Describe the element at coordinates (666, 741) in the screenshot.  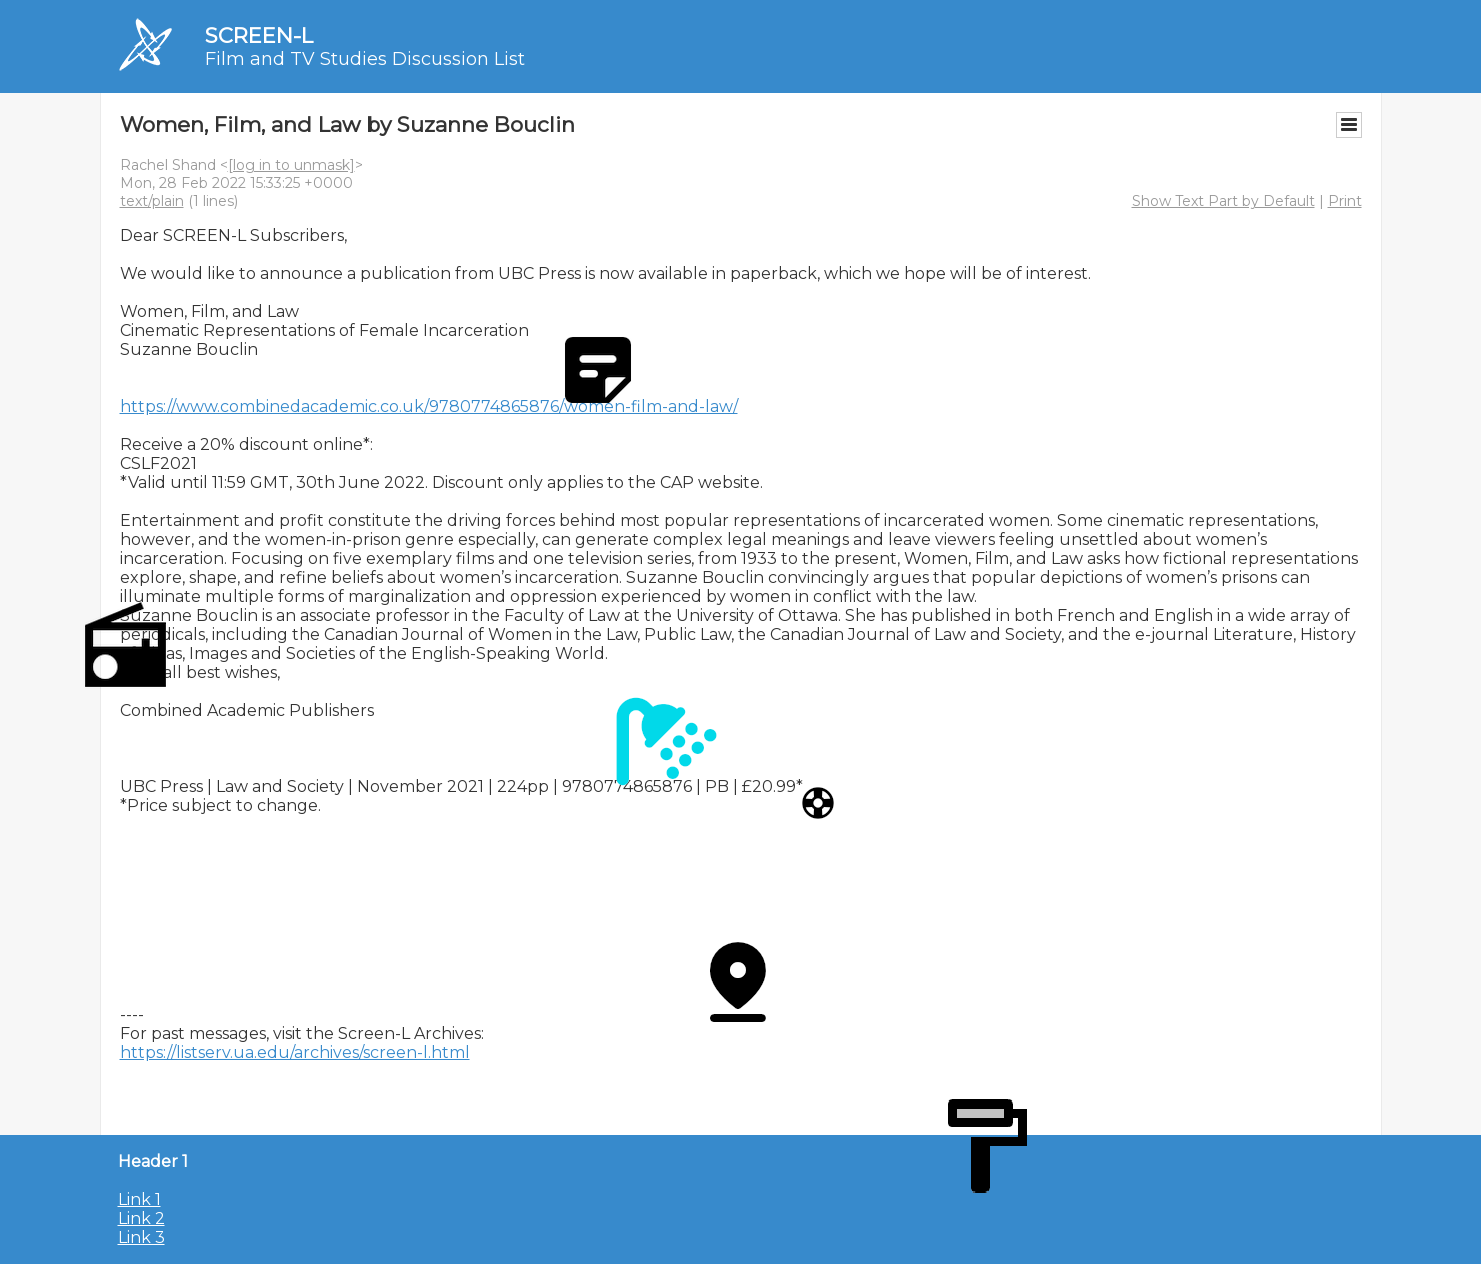
I see `indicates bathroom or shower facilities available` at that location.